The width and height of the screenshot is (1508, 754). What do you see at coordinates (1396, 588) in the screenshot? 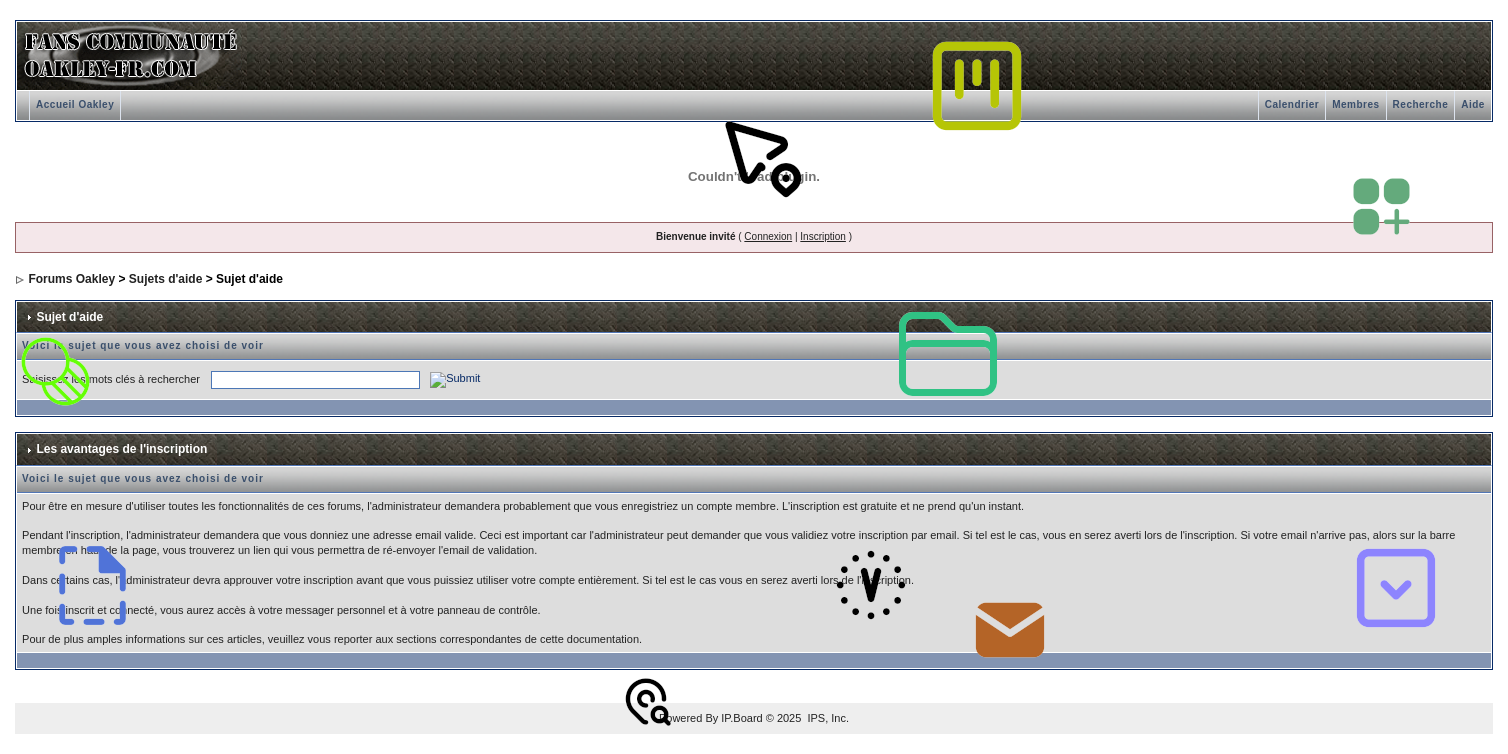
I see `open a dropdown menu` at bounding box center [1396, 588].